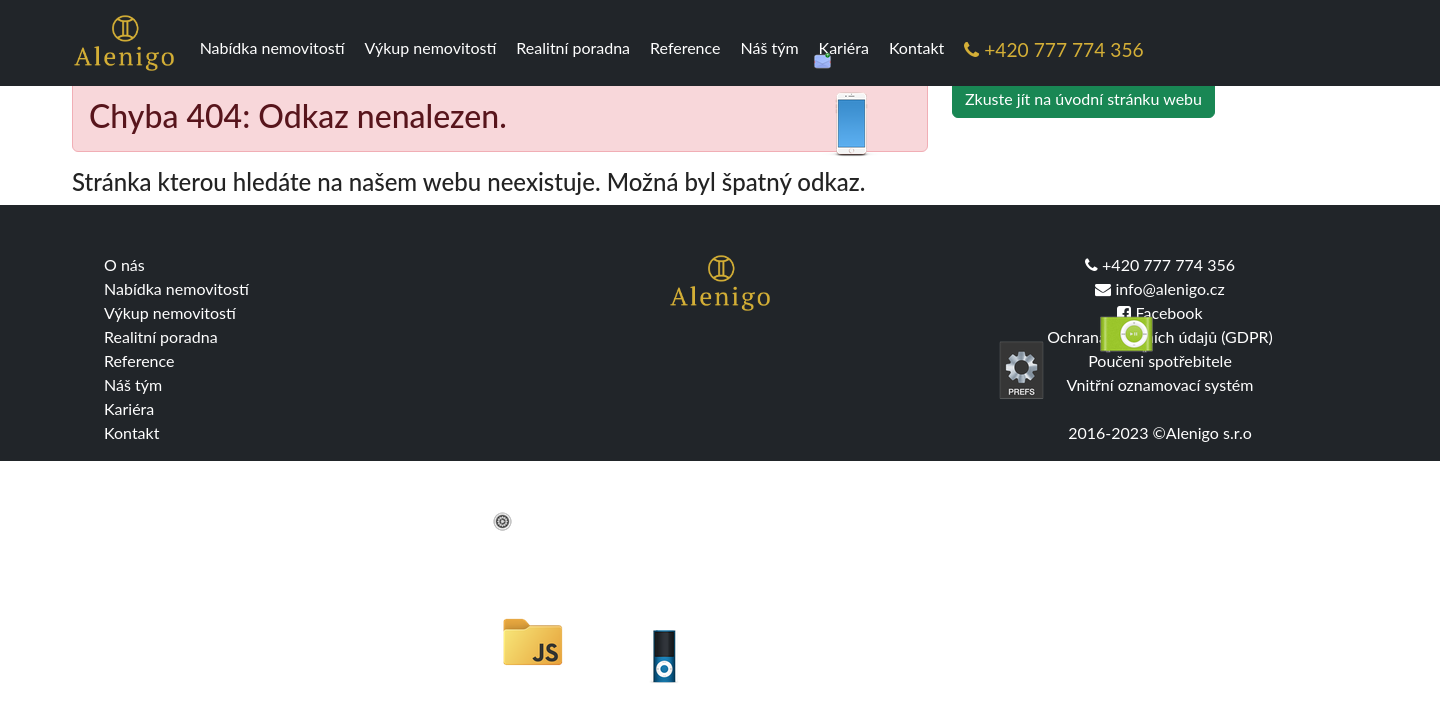 The image size is (1440, 720). Describe the element at coordinates (532, 643) in the screenshot. I see `open javascript project folder` at that location.